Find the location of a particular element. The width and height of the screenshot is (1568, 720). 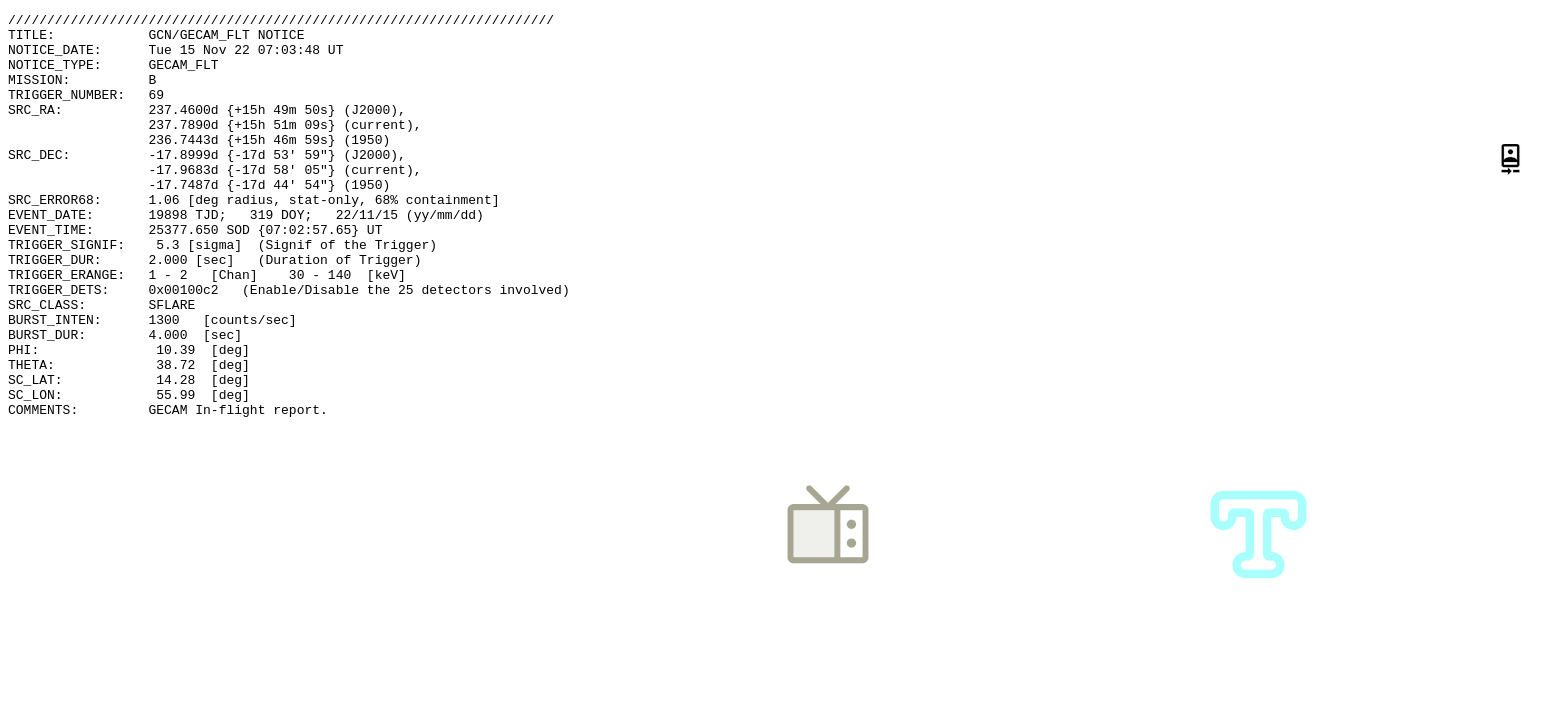

access text formatting options is located at coordinates (1258, 534).